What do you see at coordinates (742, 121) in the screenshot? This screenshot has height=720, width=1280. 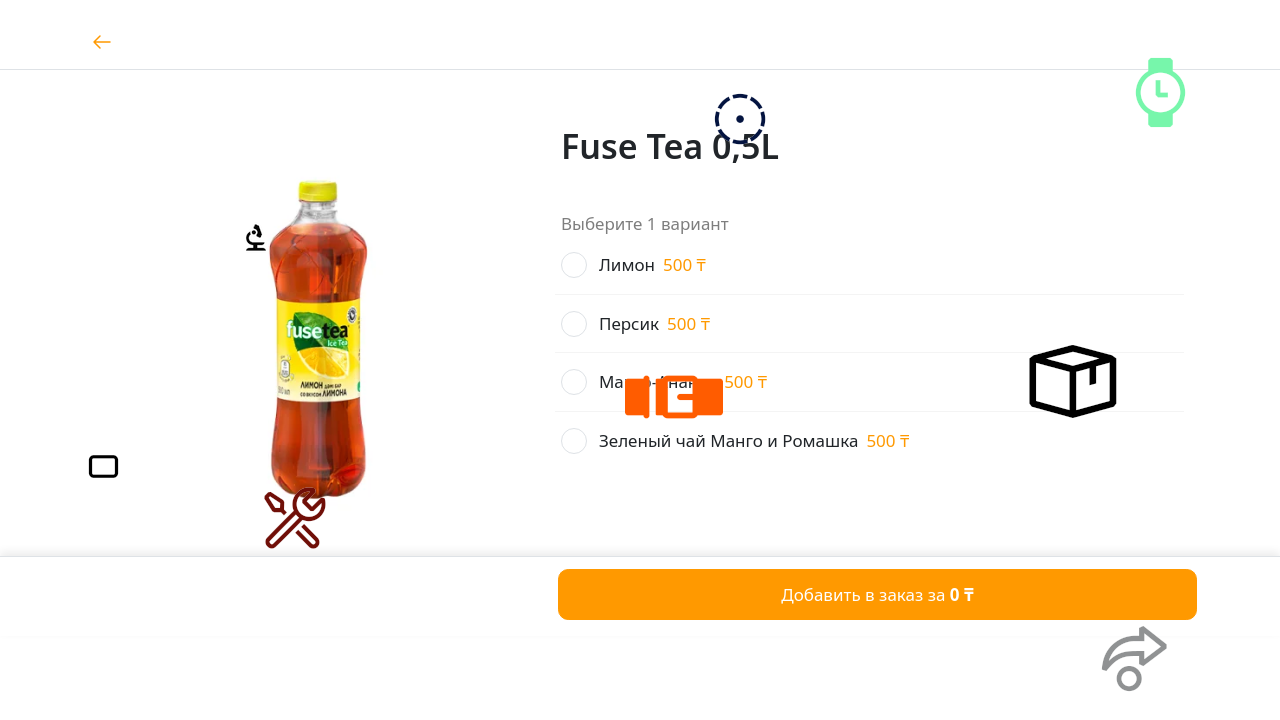 I see `create a new draft issue` at bounding box center [742, 121].